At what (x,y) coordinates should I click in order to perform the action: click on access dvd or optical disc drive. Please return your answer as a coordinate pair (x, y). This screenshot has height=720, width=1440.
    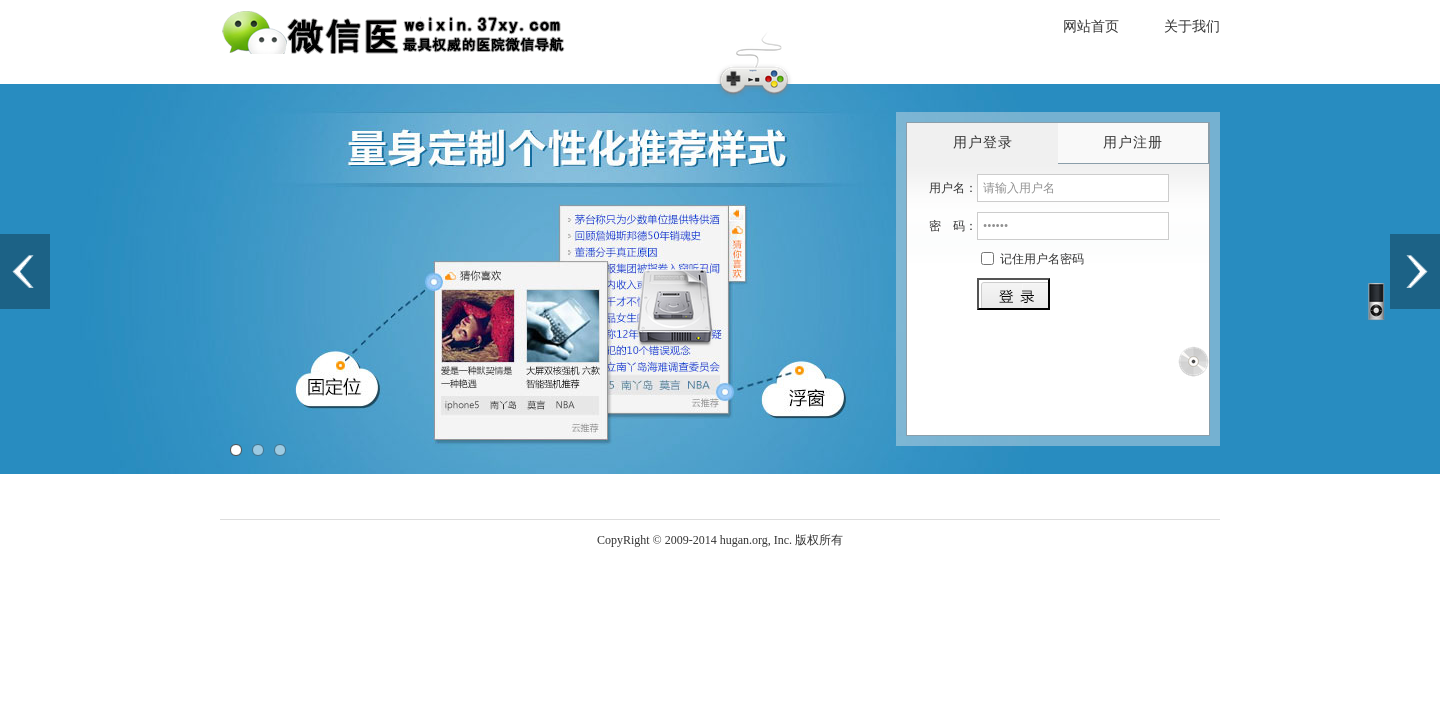
    Looking at the image, I should click on (1193, 361).